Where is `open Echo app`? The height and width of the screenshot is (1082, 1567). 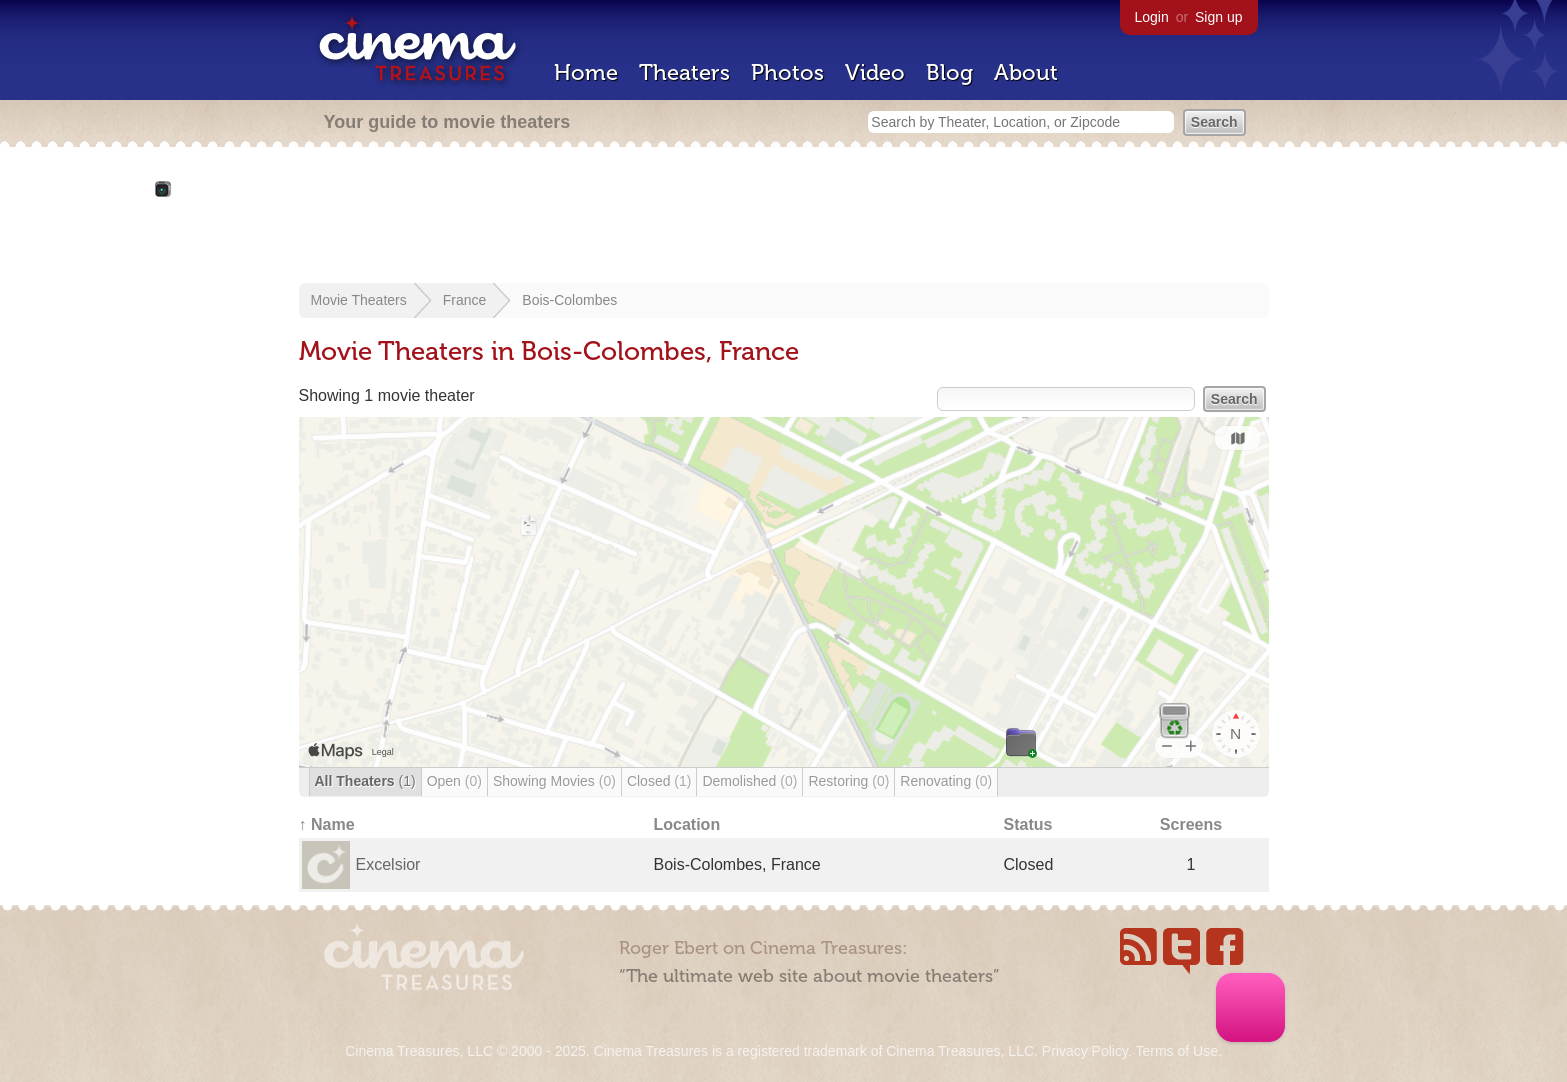
open Echo app is located at coordinates (163, 189).